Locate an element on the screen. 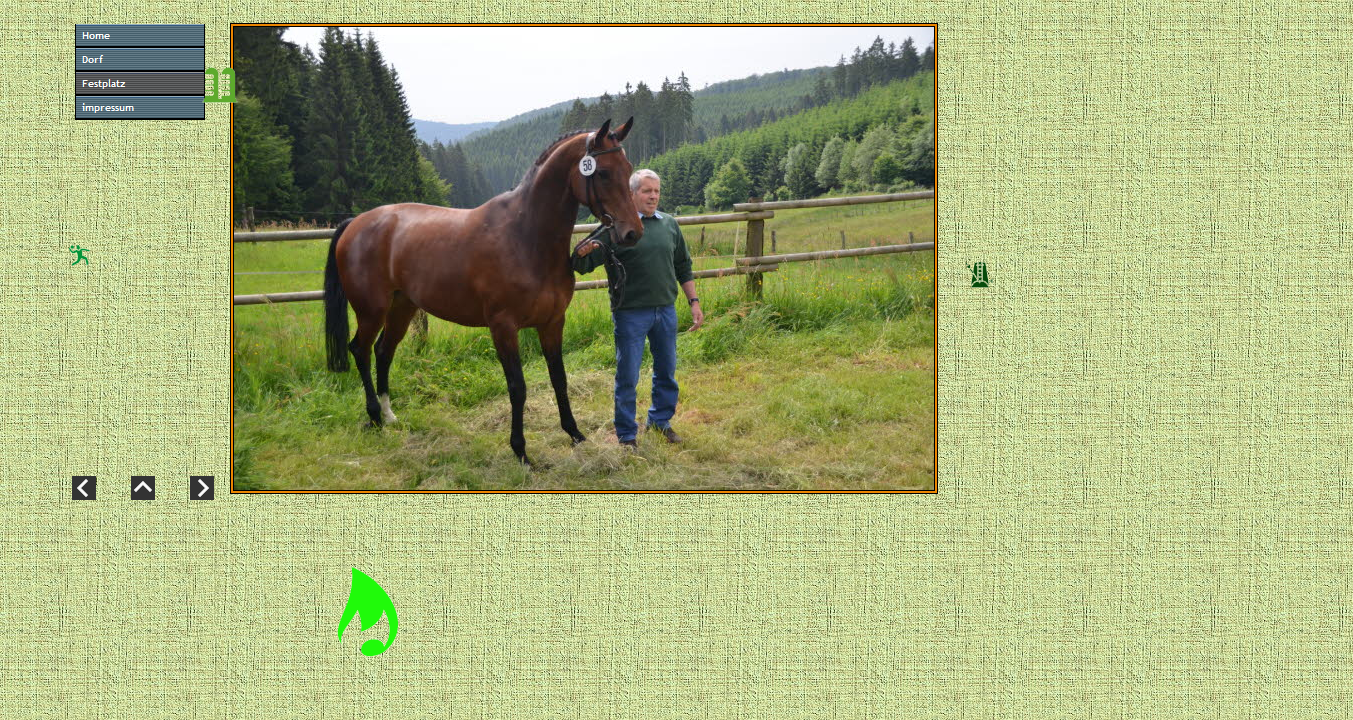 This screenshot has width=1353, height=720. set tempo or timing for music playback is located at coordinates (980, 273).